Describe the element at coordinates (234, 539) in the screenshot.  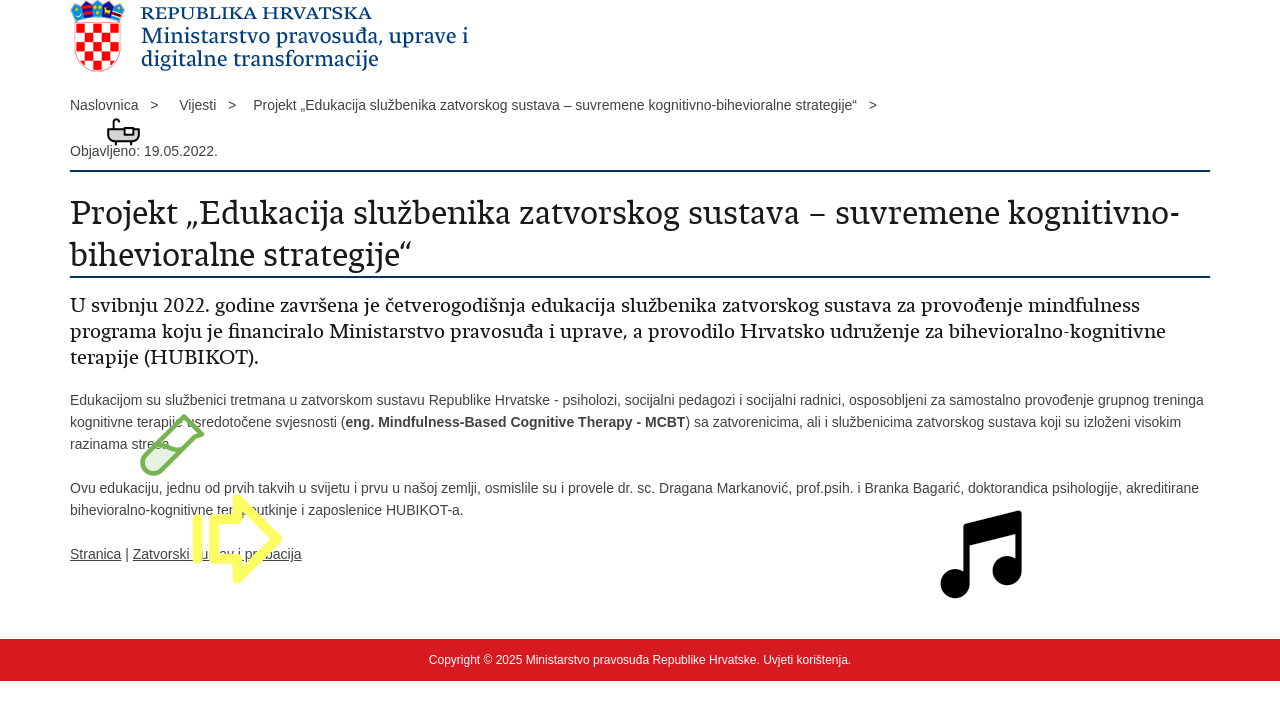
I see `move forward or proceed to next step` at that location.